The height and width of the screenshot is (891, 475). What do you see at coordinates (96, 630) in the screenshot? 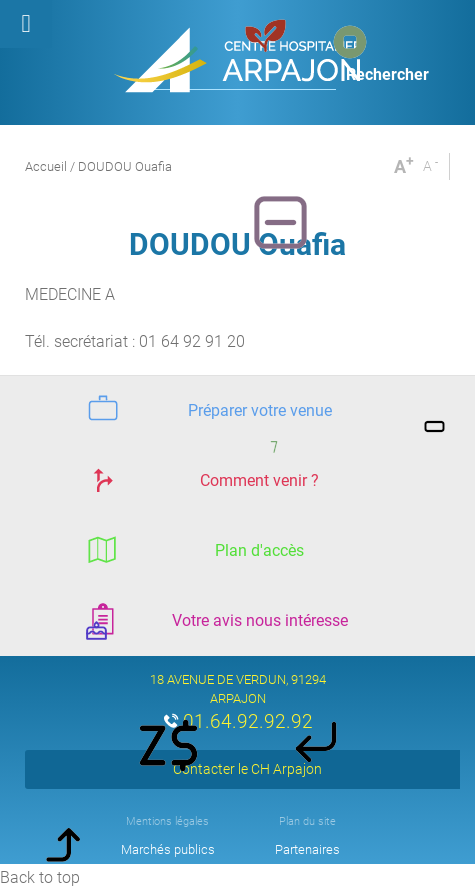
I see `view birthday or celebration reminders` at bounding box center [96, 630].